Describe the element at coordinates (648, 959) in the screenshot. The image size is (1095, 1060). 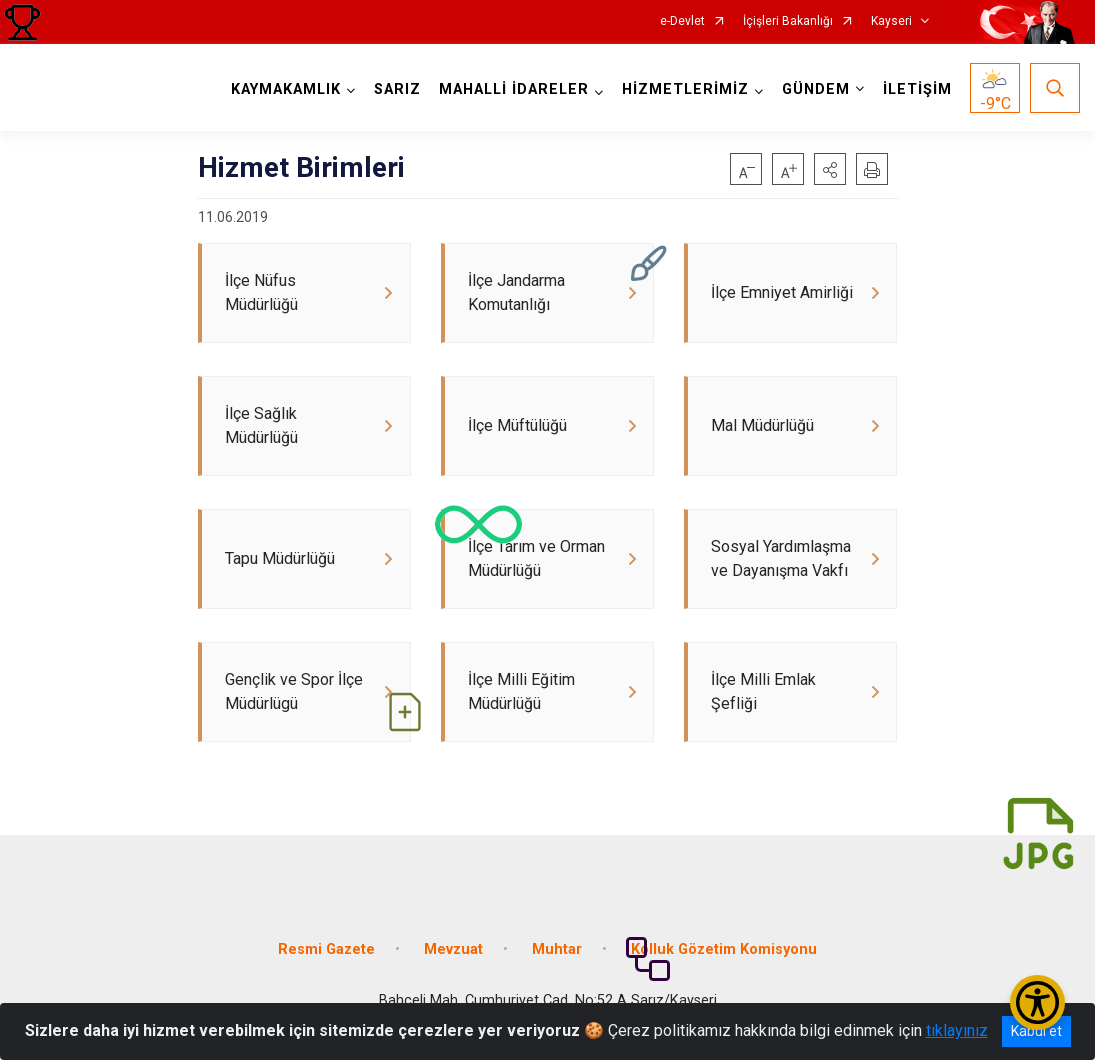
I see `view or manage automated workflows` at that location.